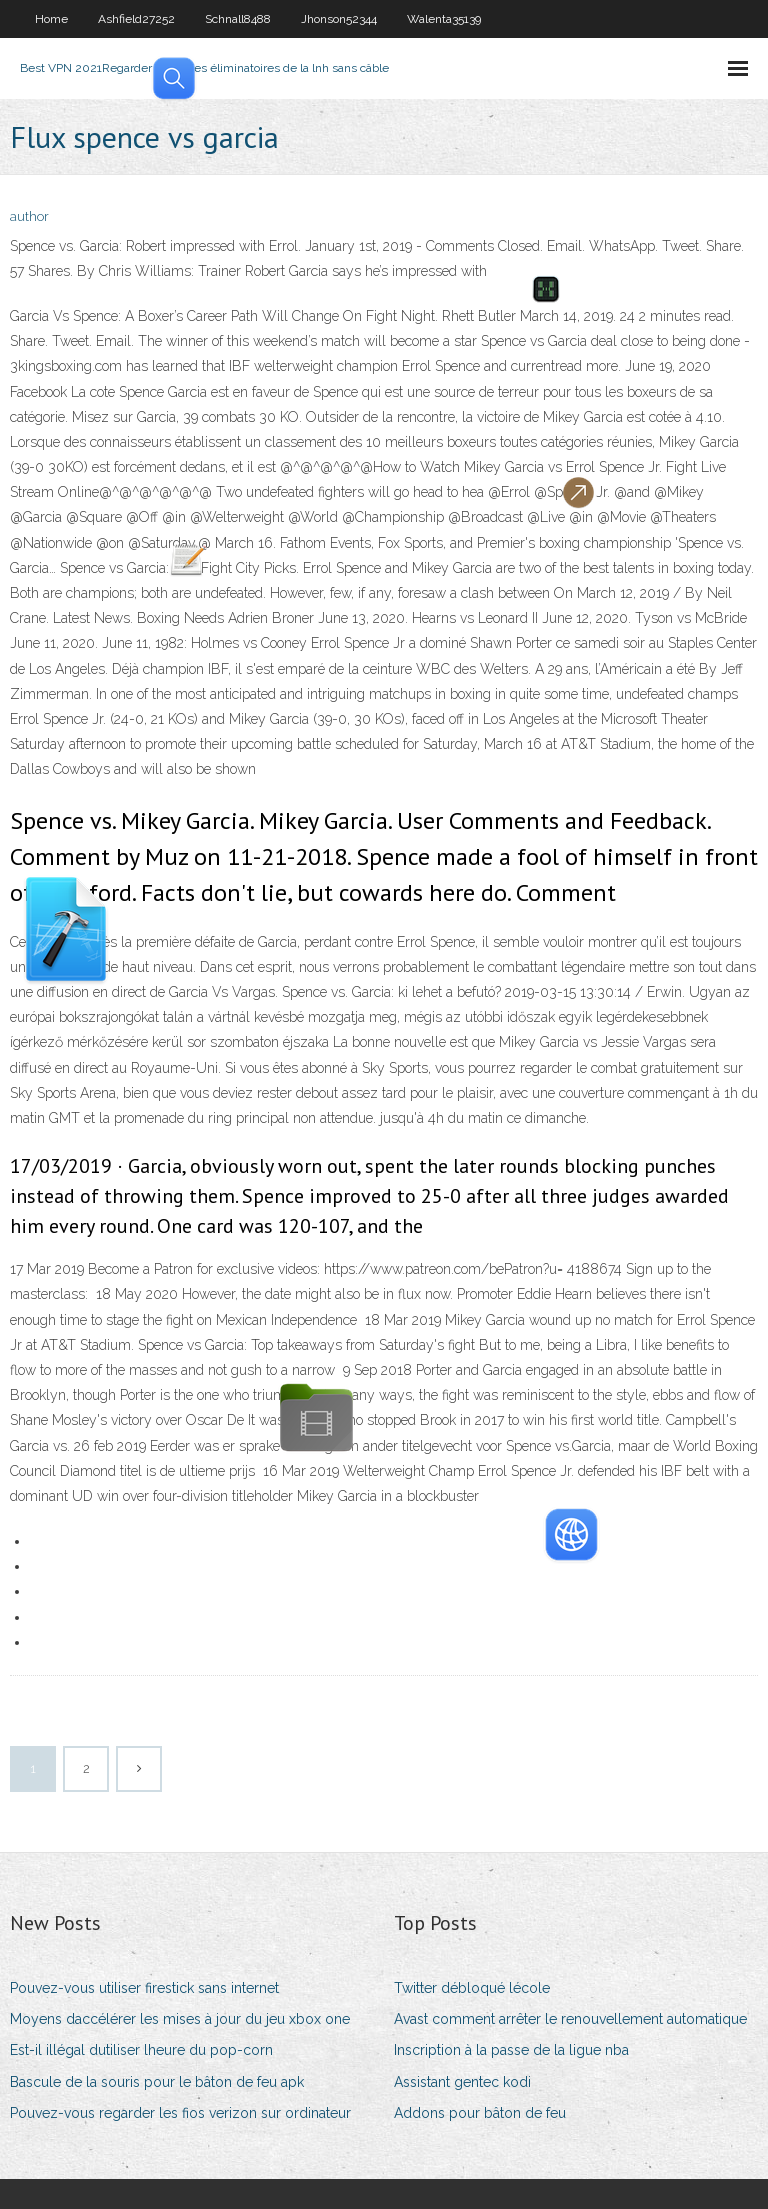 This screenshot has height=2209, width=768. I want to click on open text editor application, so click(187, 558).